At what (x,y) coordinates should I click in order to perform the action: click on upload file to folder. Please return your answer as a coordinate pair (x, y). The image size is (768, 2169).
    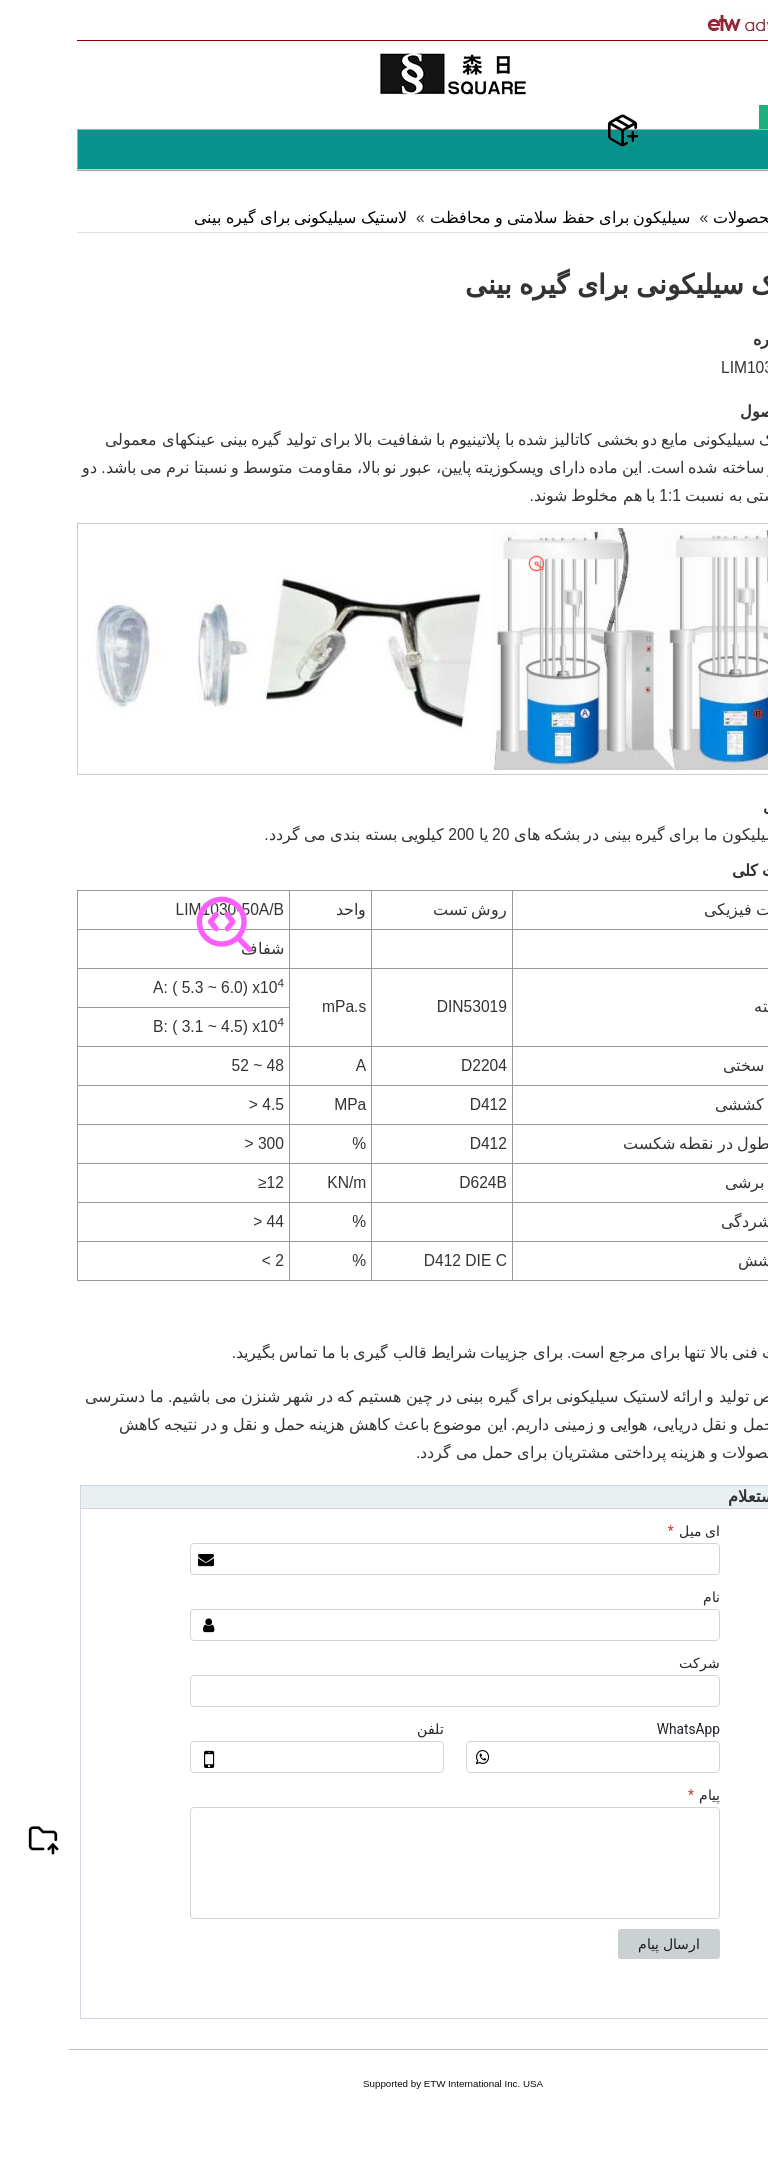
    Looking at the image, I should click on (43, 1839).